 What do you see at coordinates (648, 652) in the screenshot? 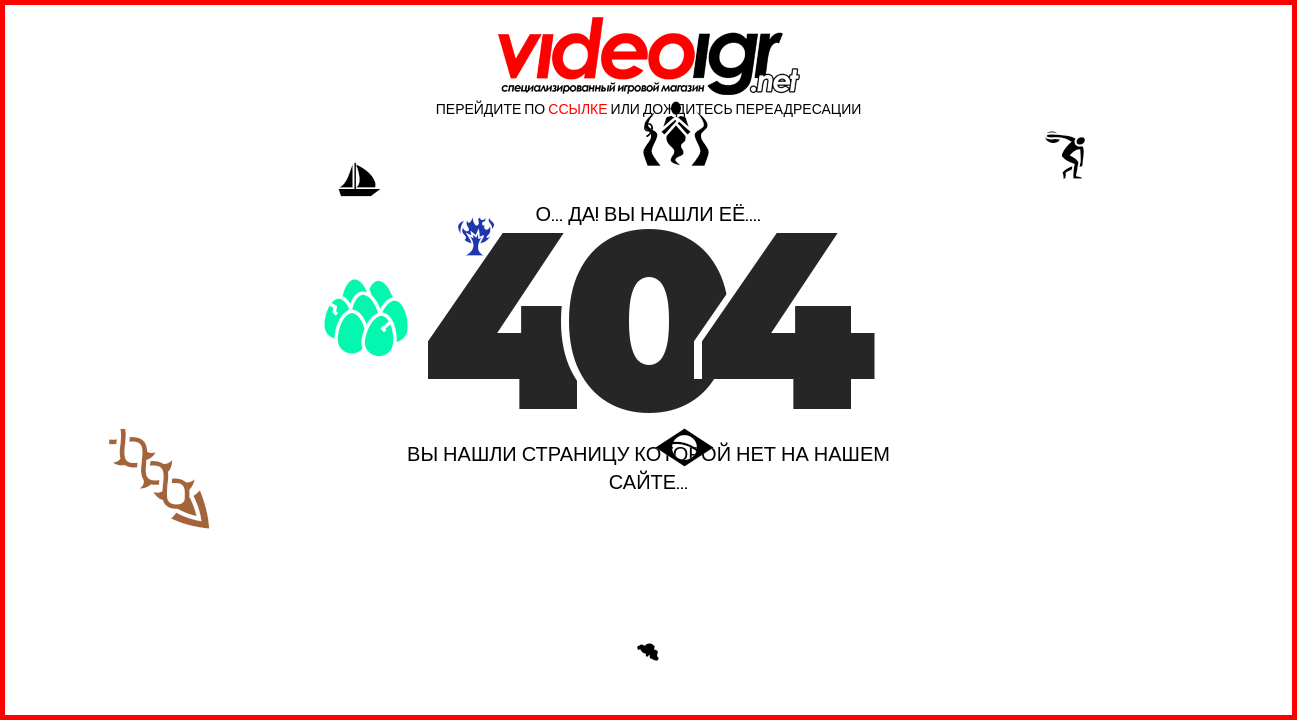
I see `select Belgium as country or region` at bounding box center [648, 652].